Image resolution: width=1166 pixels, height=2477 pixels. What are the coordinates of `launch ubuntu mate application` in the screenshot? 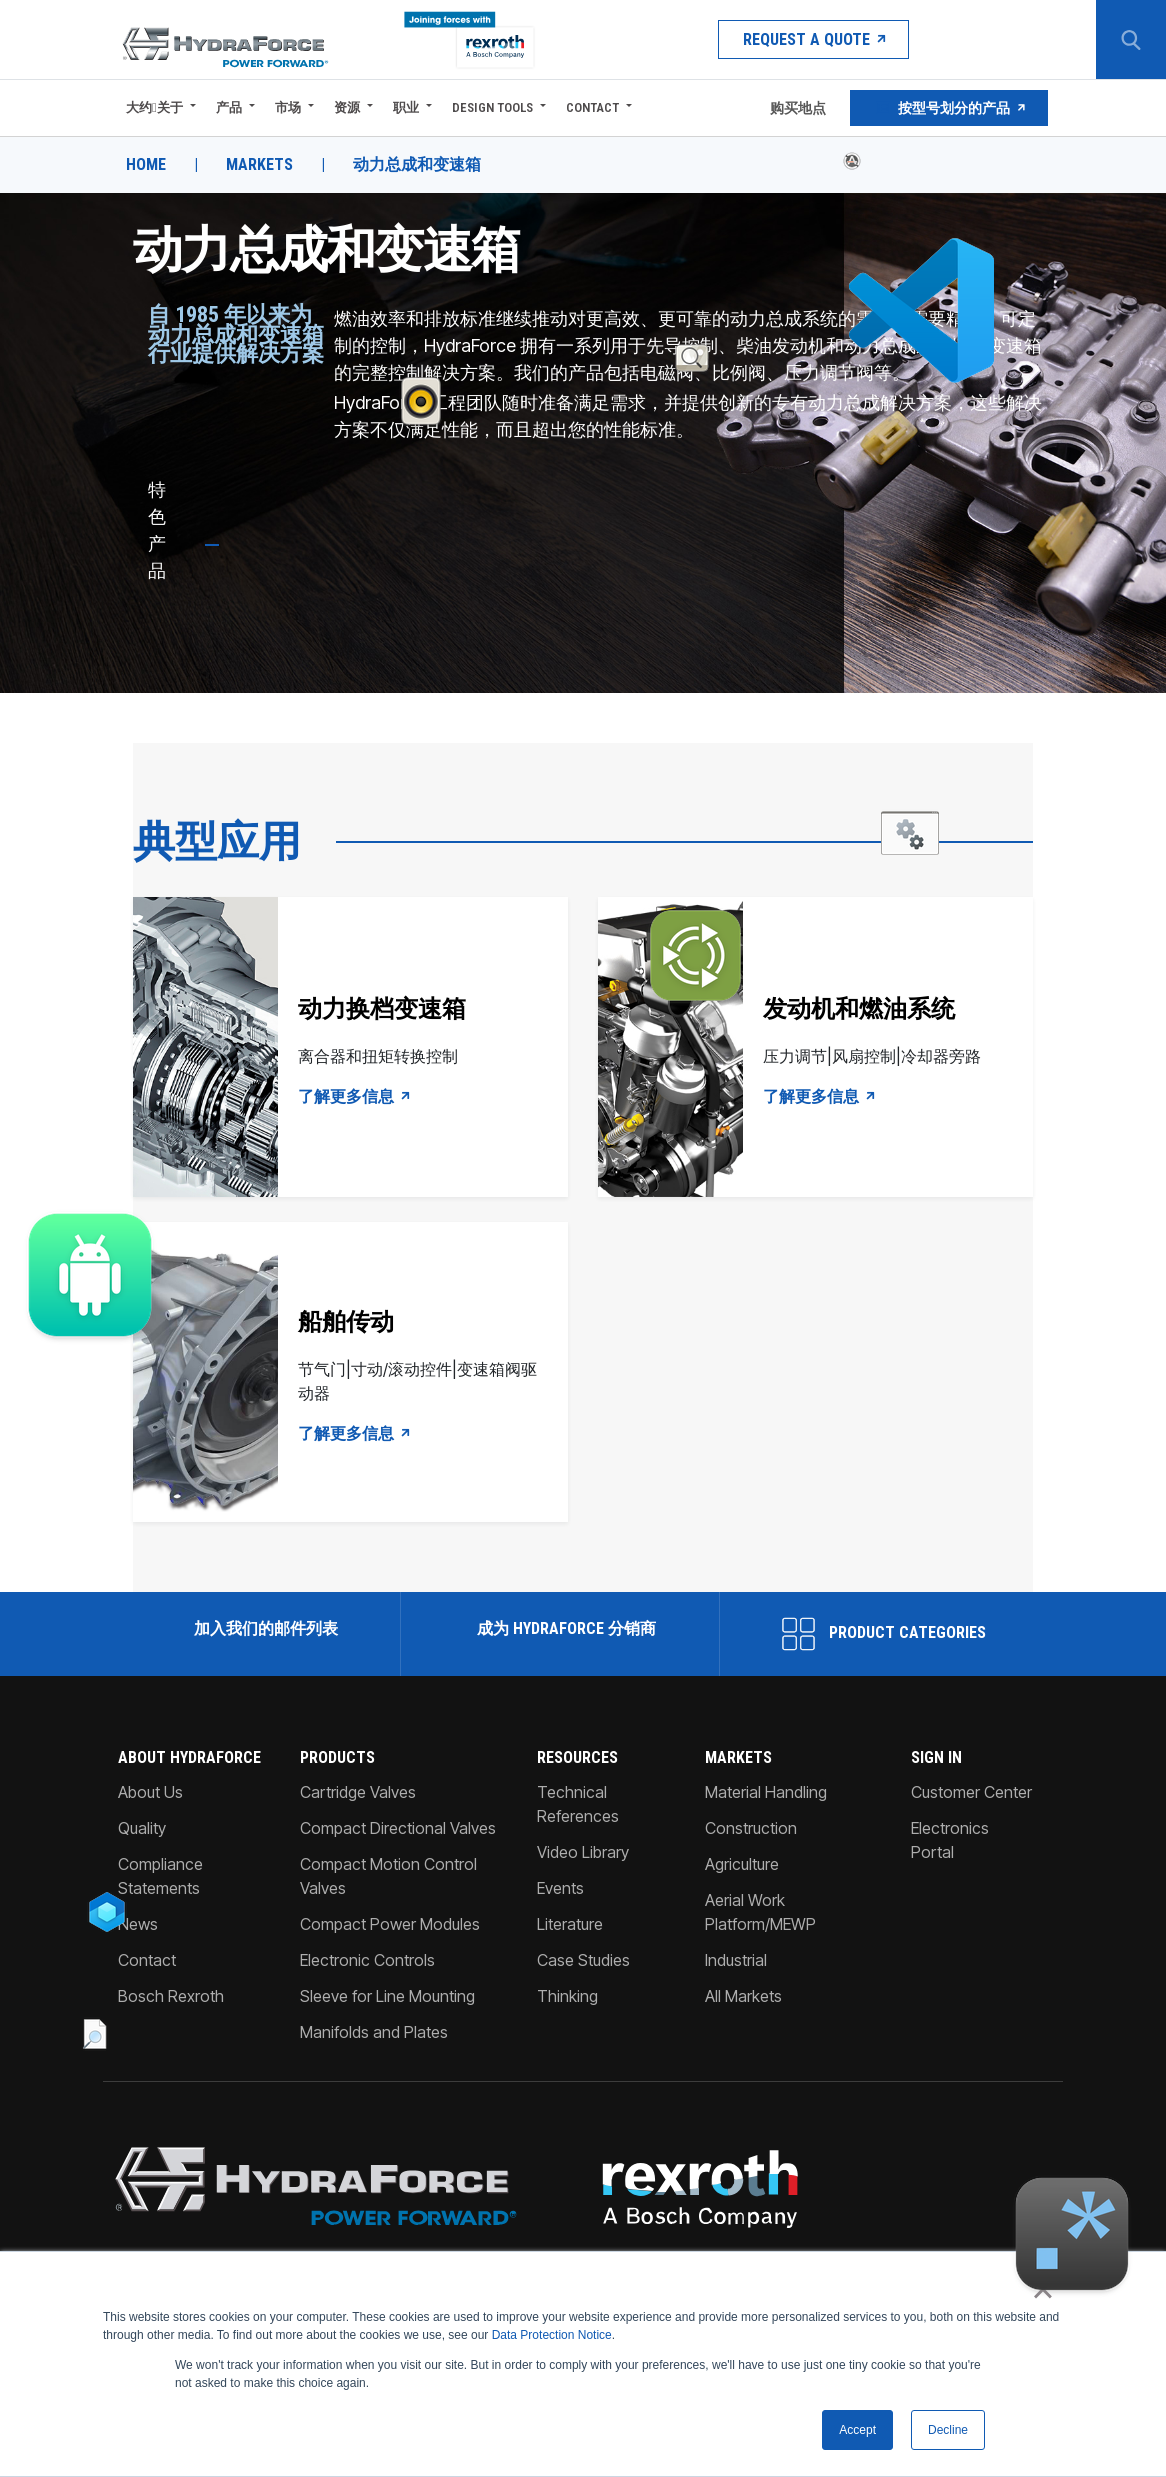 It's located at (695, 955).